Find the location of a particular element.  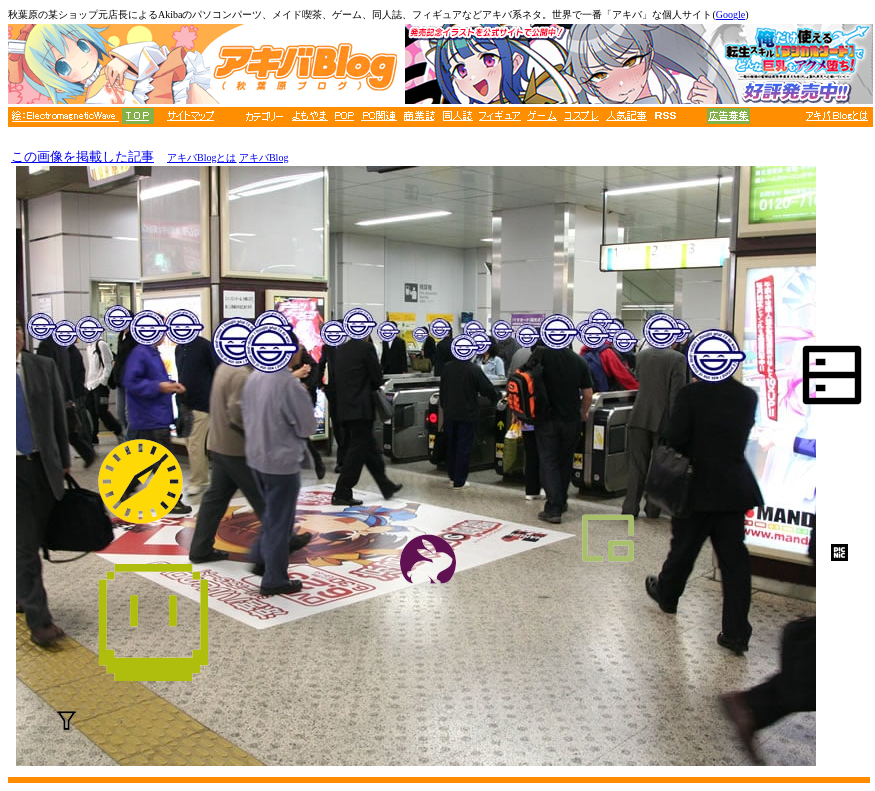

access server settings is located at coordinates (832, 375).